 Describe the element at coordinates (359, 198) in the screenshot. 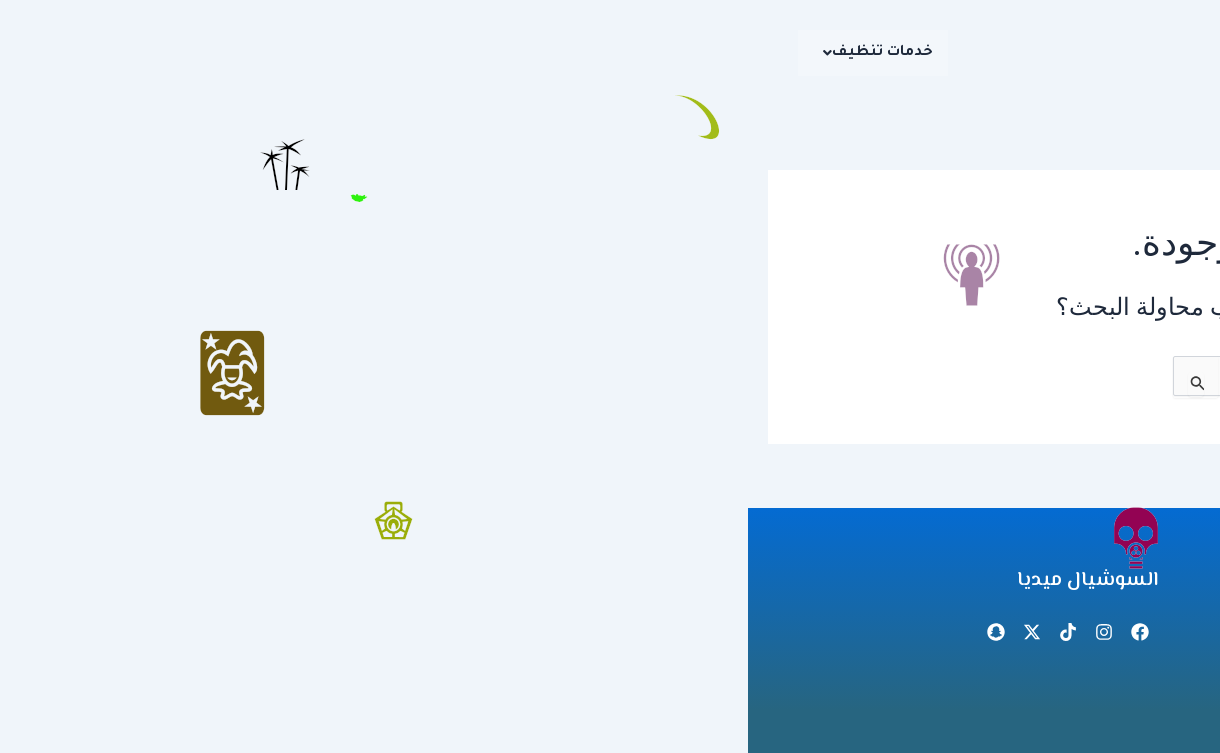

I see `select mongolia as your country or region` at that location.